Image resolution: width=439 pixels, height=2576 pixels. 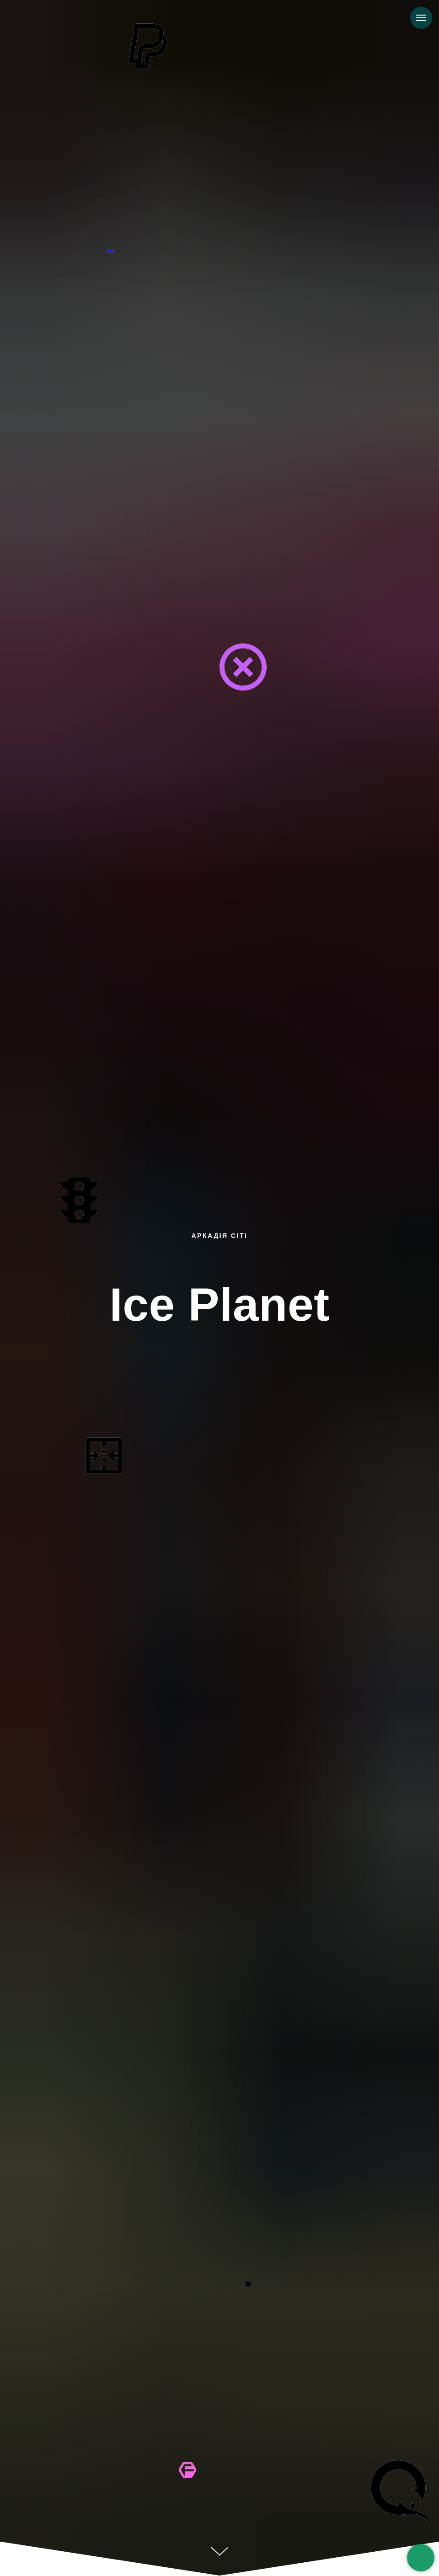 I want to click on pay with PayPal, so click(x=148, y=45).